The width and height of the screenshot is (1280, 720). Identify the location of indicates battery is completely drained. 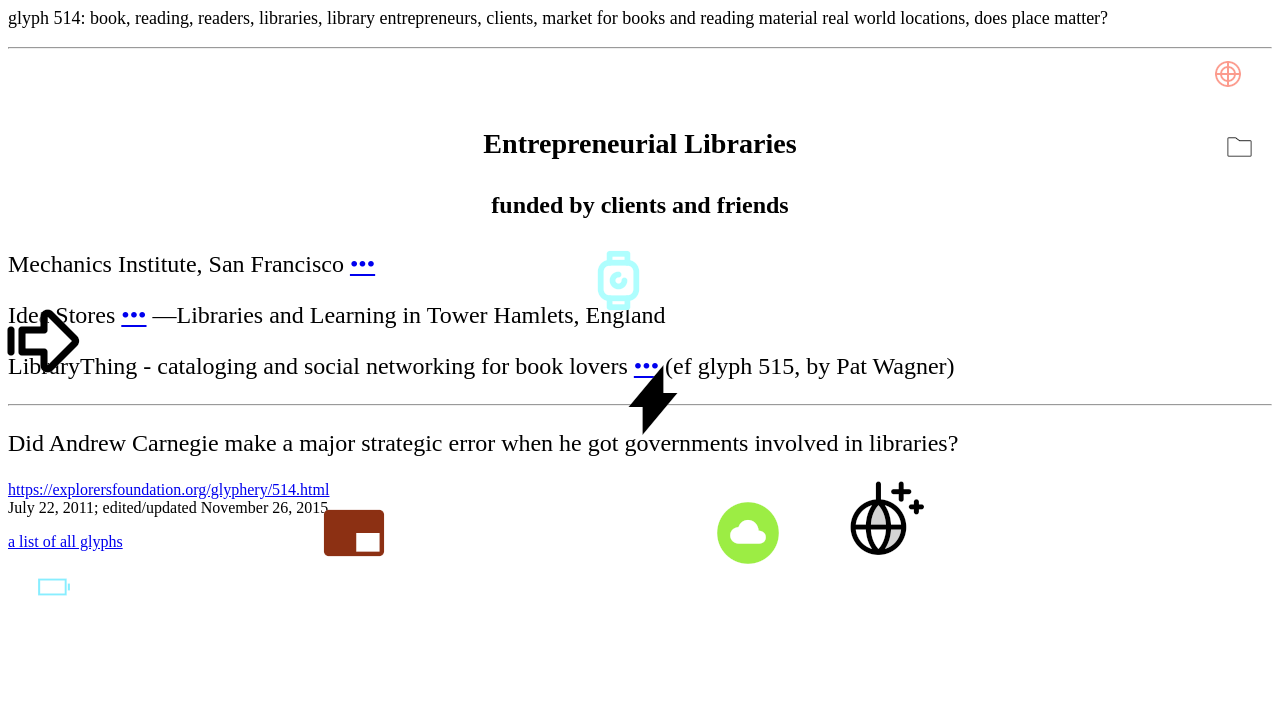
(54, 587).